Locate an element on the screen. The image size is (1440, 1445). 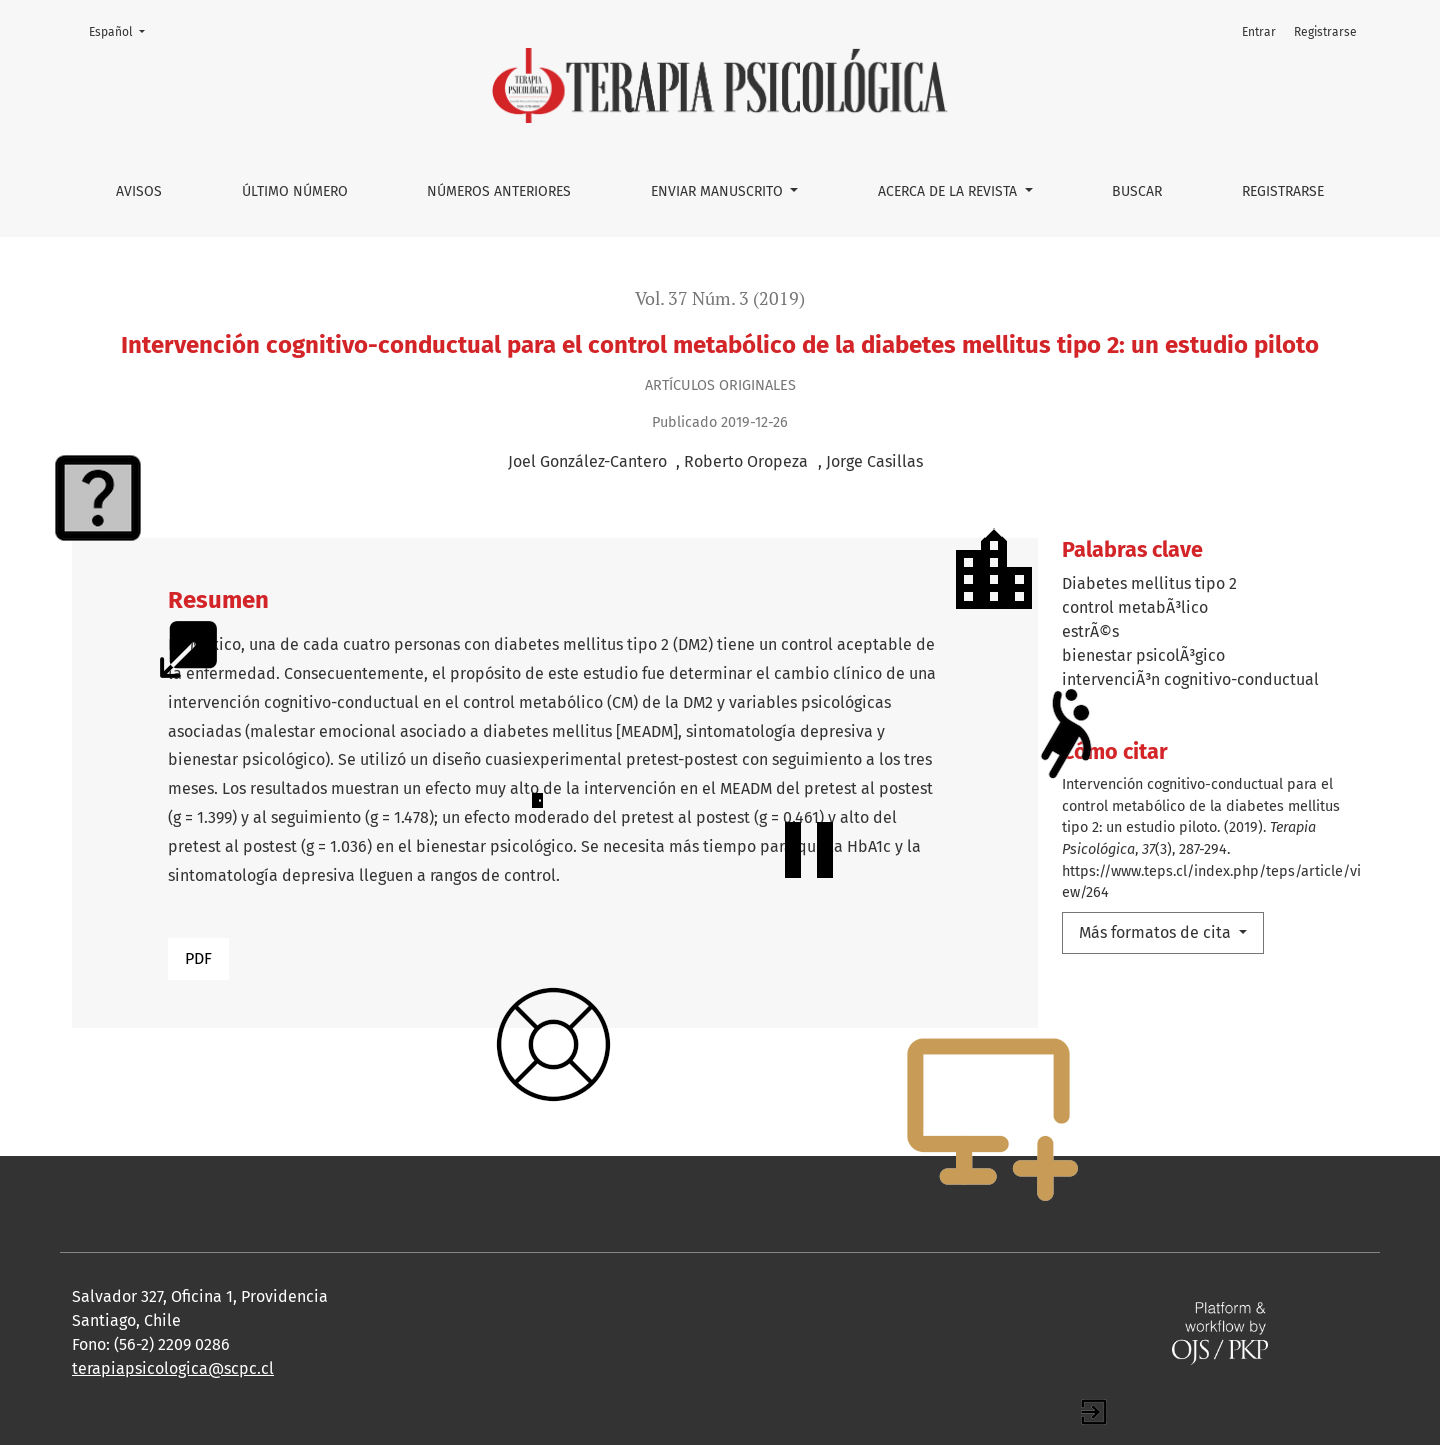
access help center or support resources is located at coordinates (98, 498).